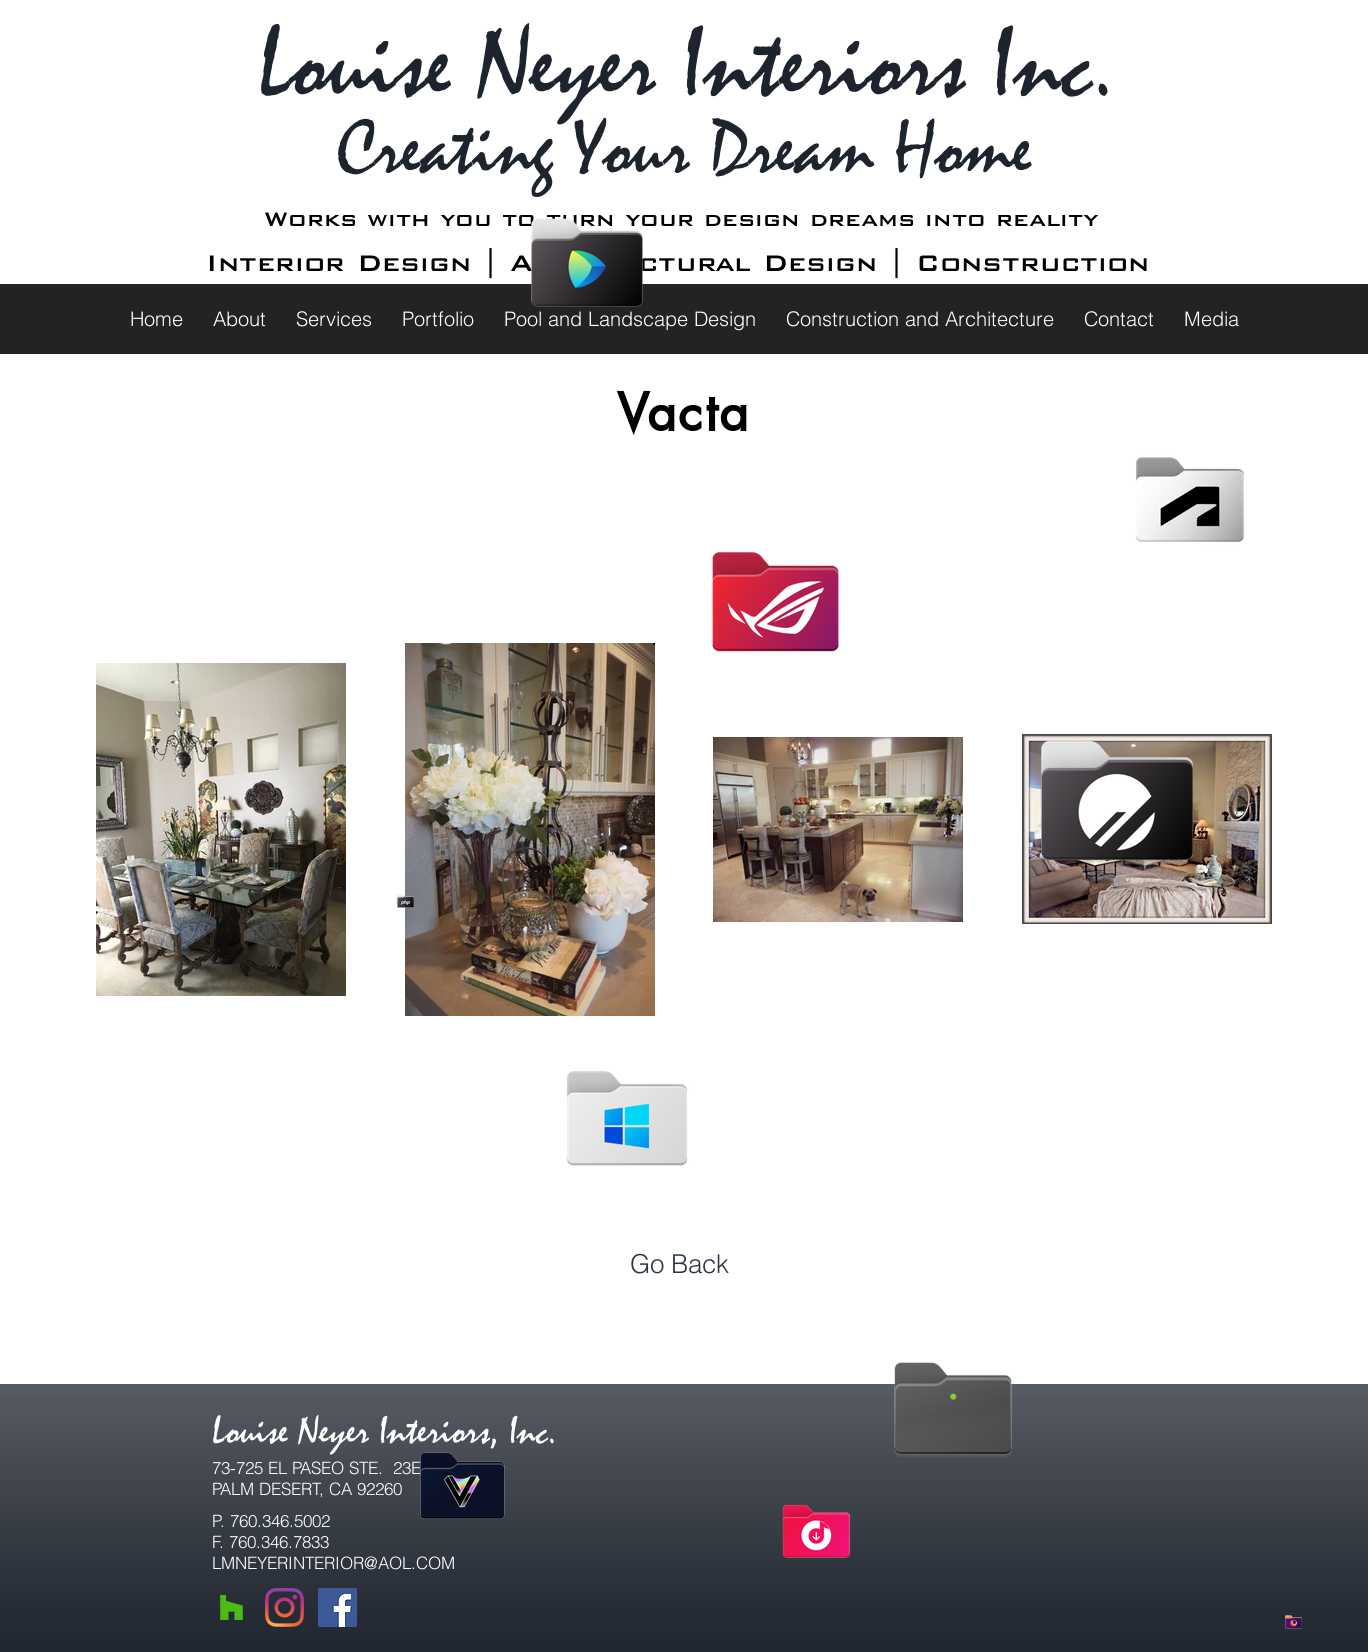 The image size is (1368, 1652). What do you see at coordinates (775, 605) in the screenshot?
I see `open ASUS Republic of Gamers files folder` at bounding box center [775, 605].